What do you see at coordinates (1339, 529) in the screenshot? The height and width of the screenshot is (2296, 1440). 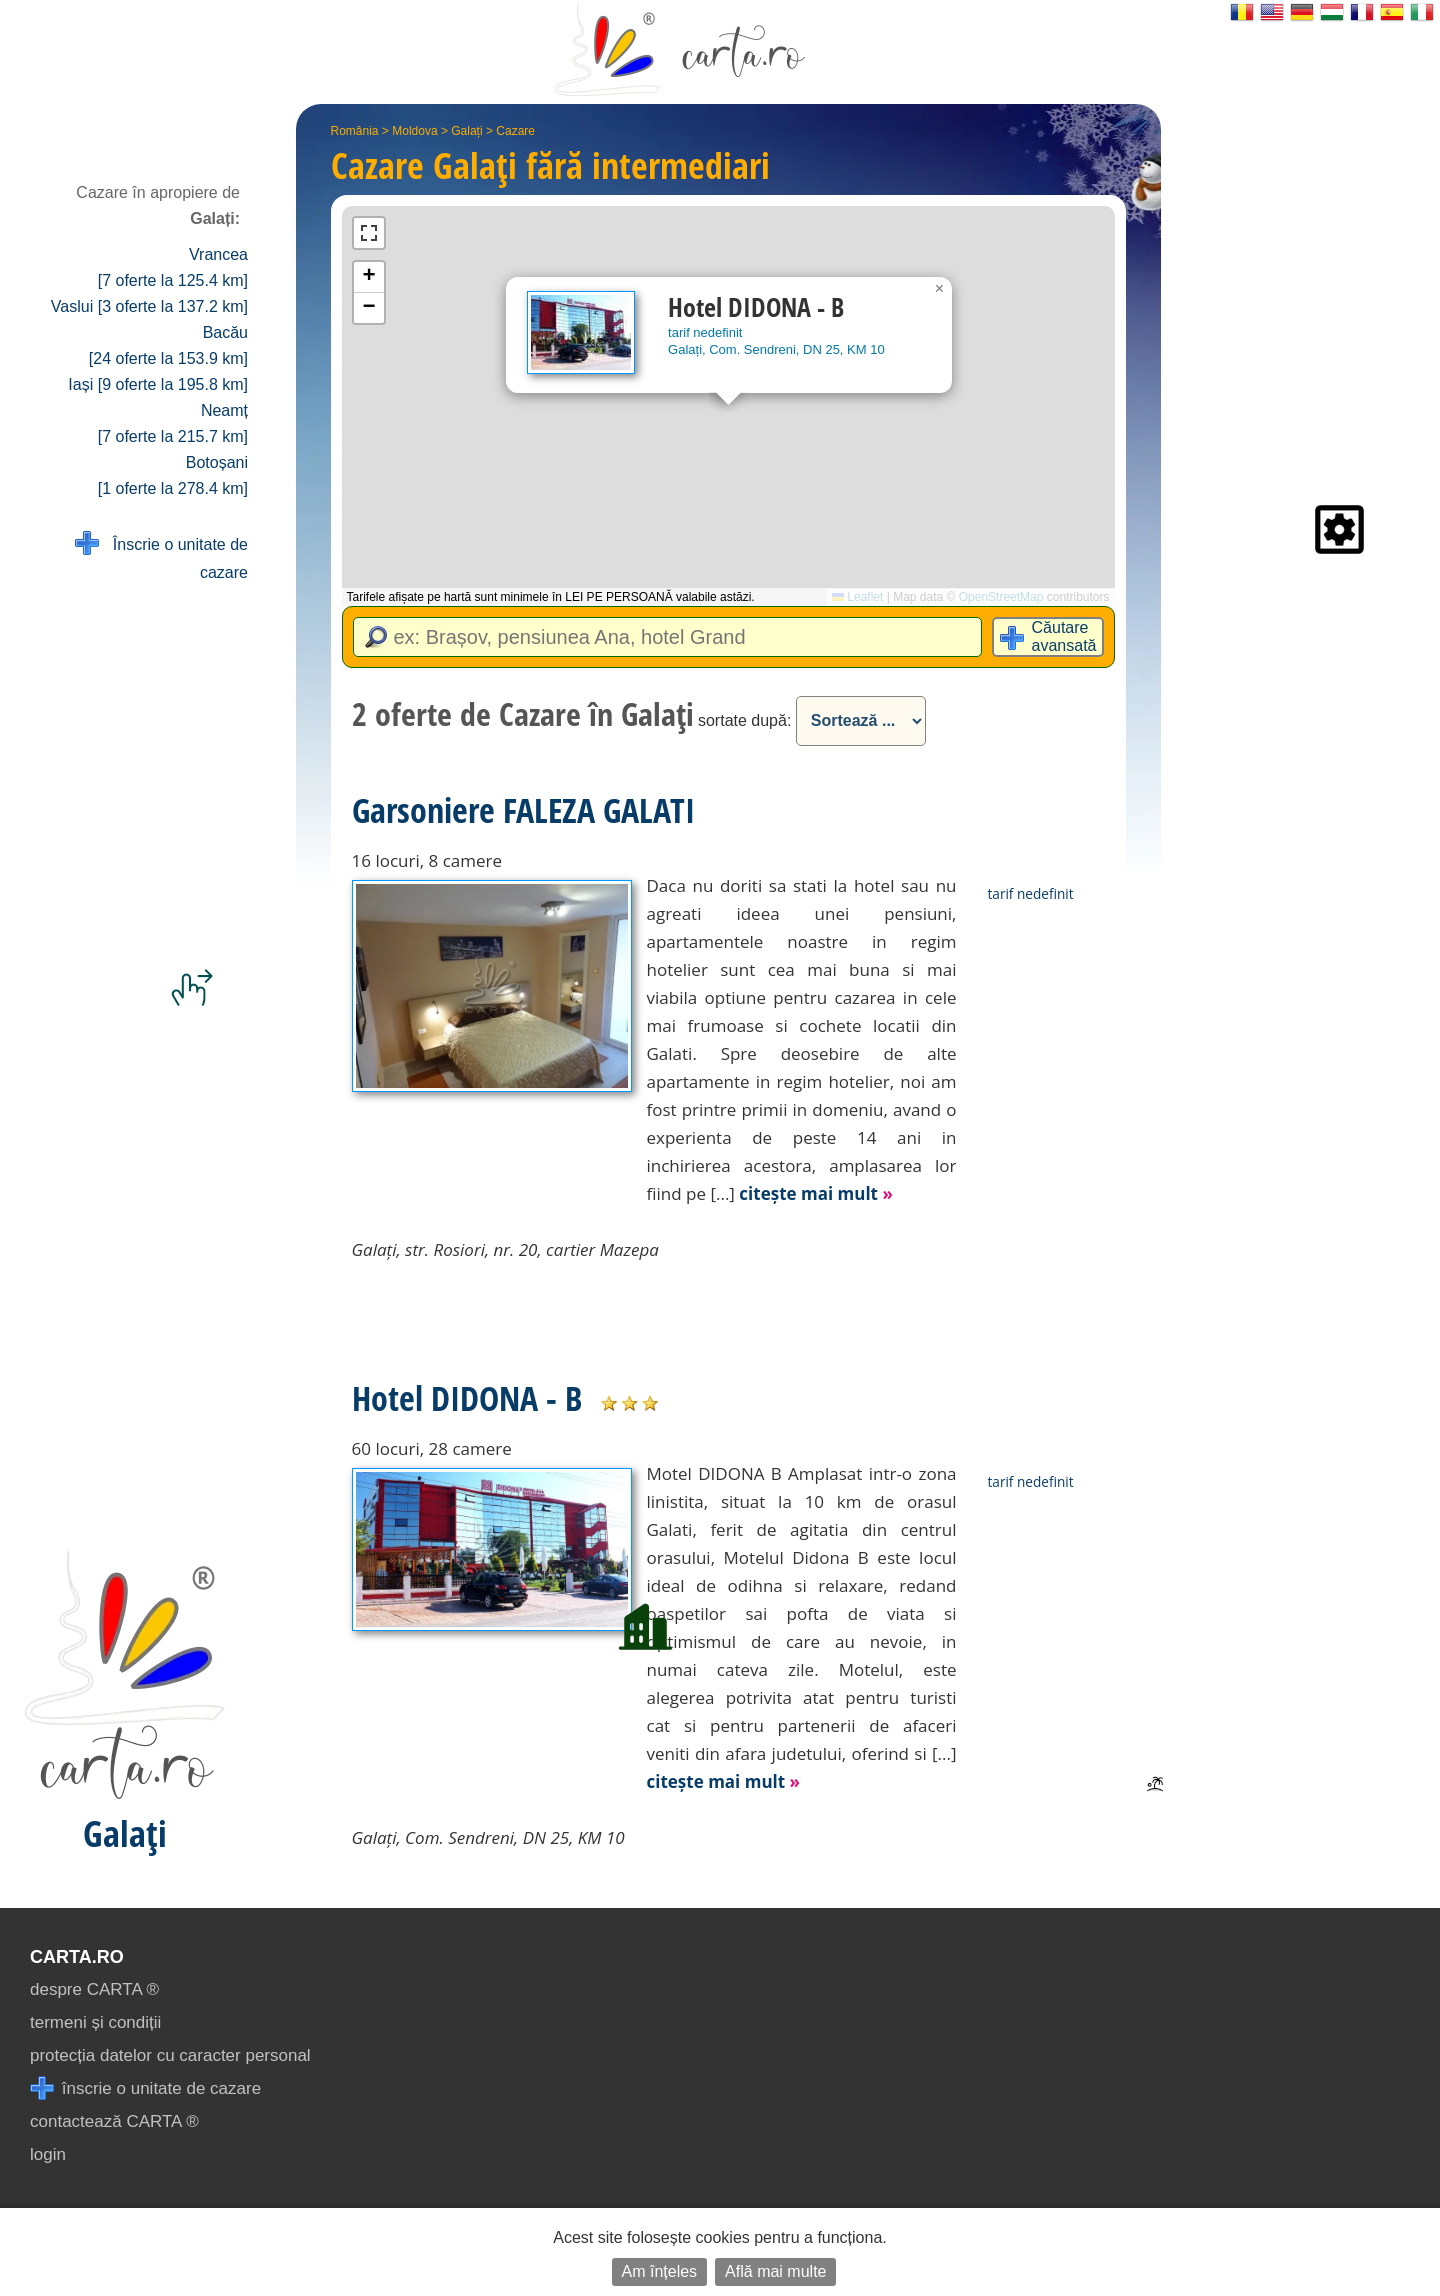 I see `access application settings` at bounding box center [1339, 529].